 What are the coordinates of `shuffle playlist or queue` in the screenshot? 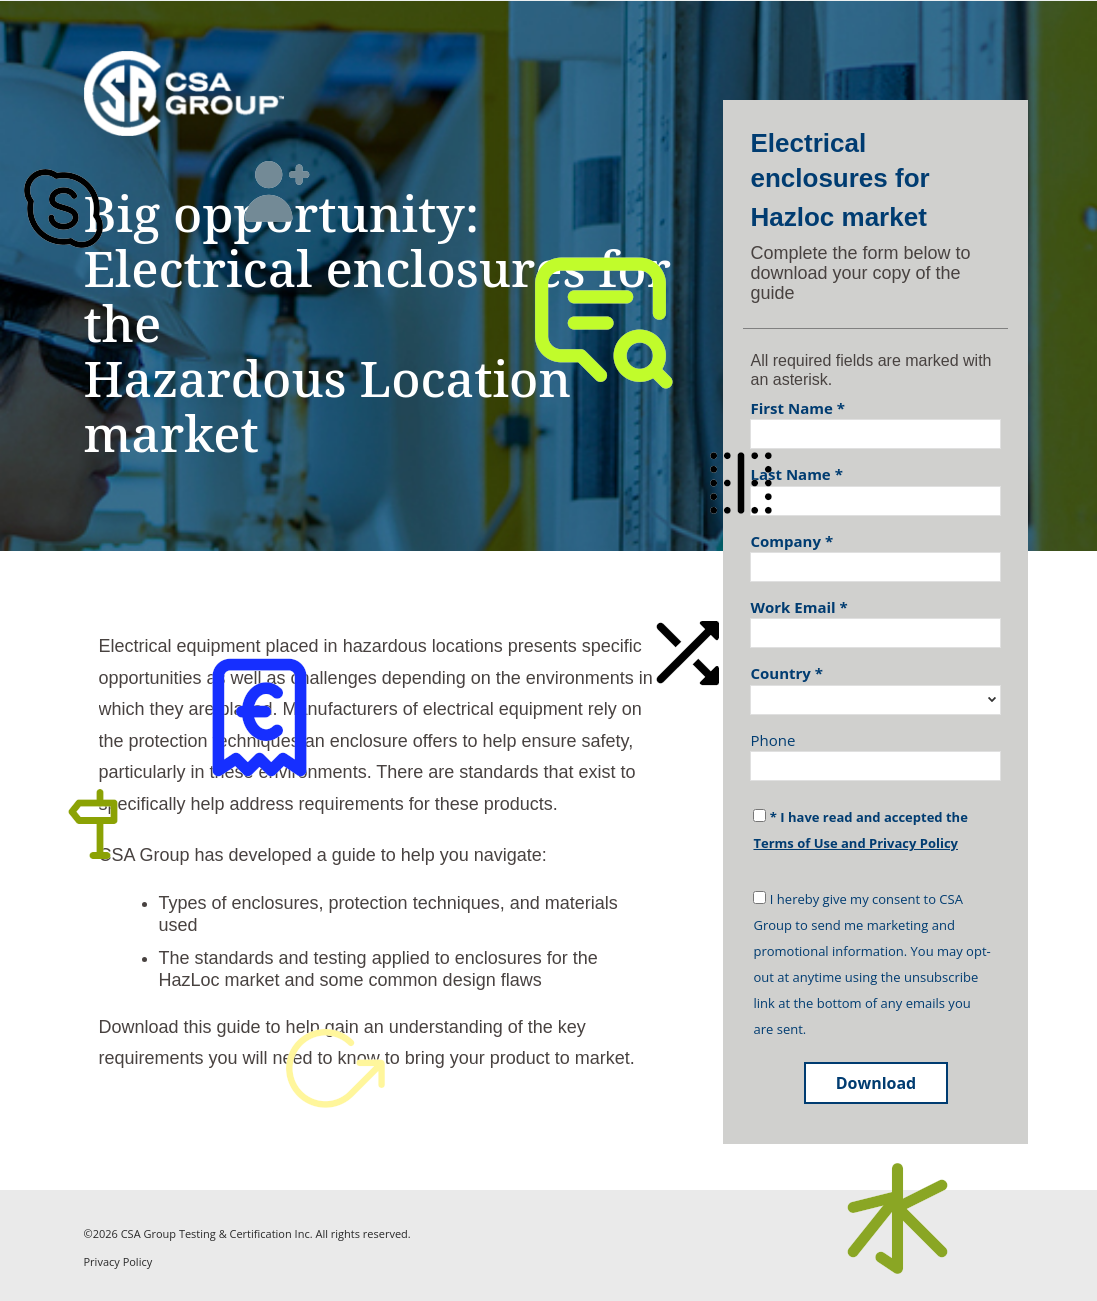 It's located at (687, 653).